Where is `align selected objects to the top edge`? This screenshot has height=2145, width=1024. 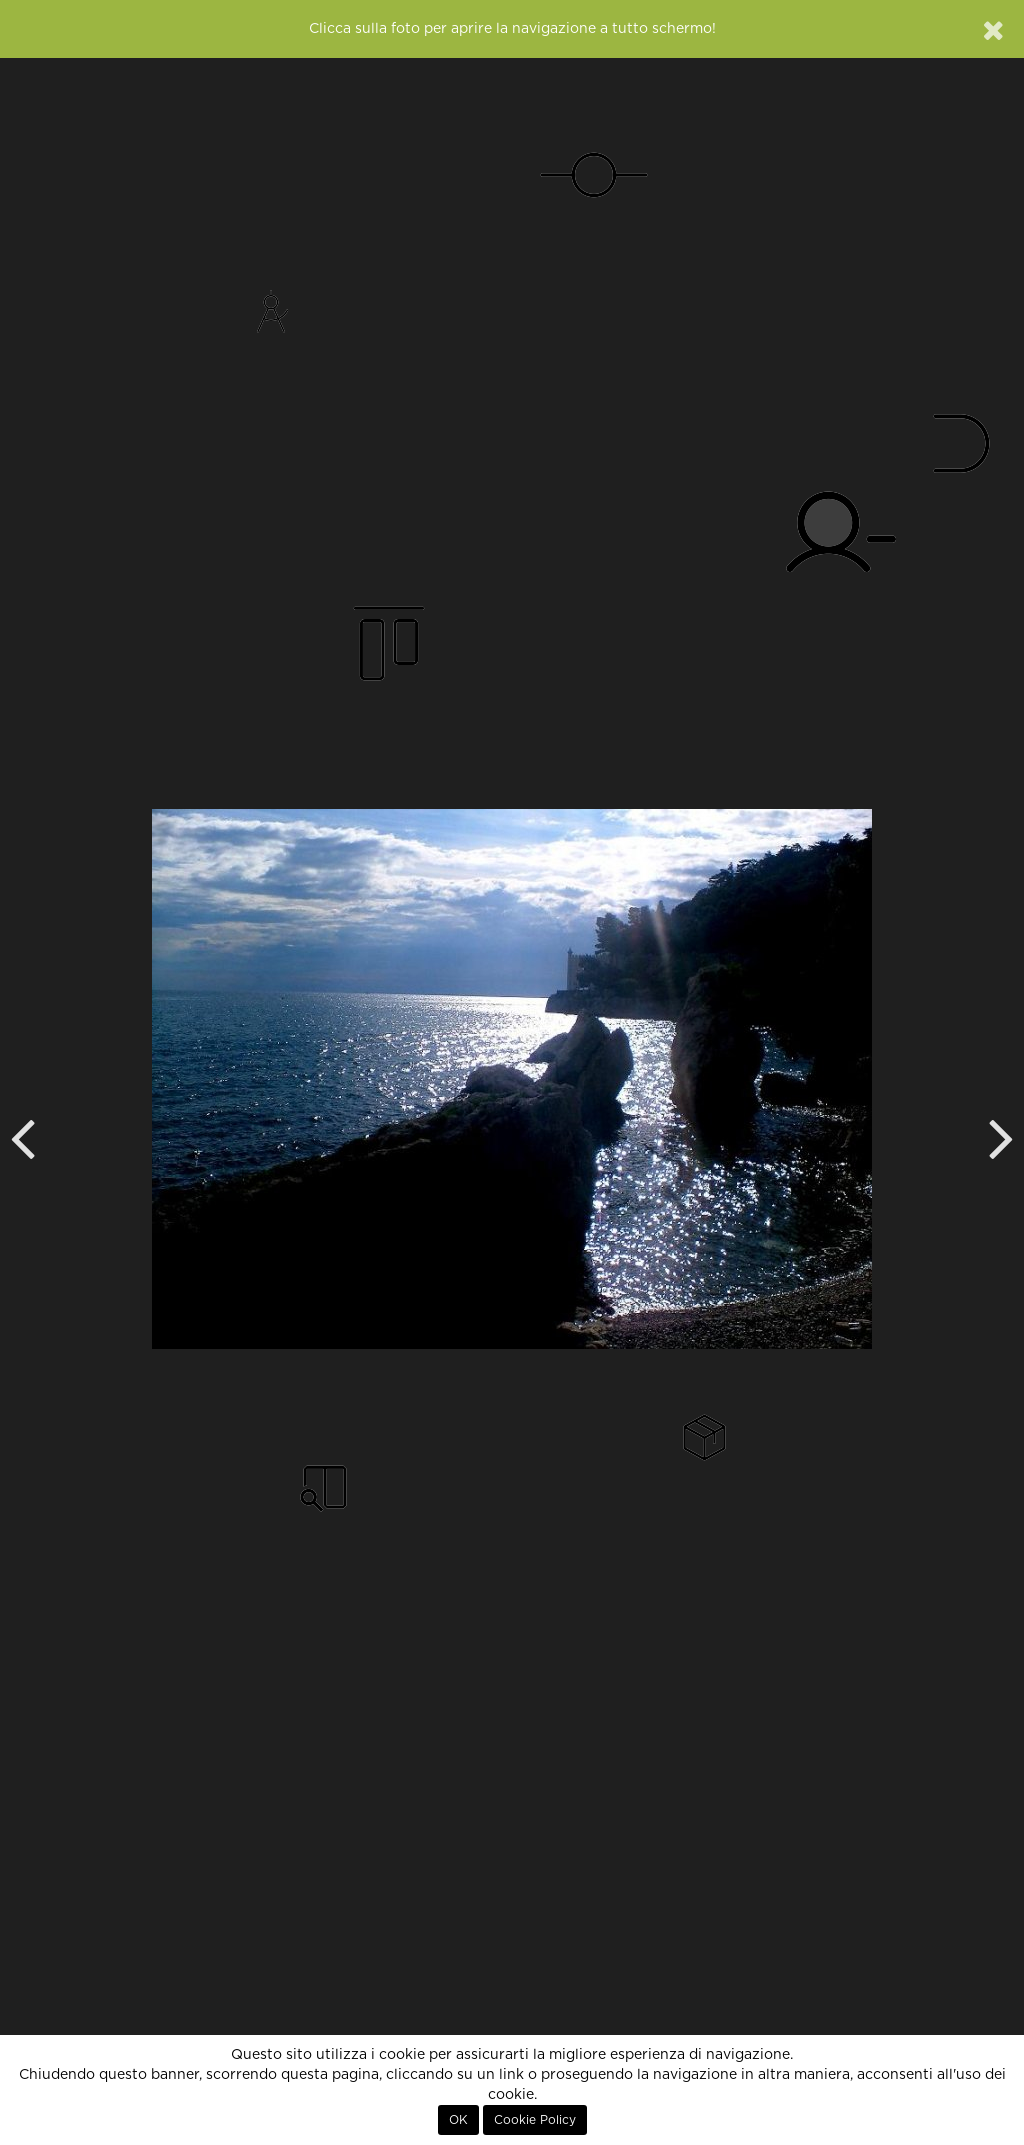
align selected objects to the top edge is located at coordinates (389, 642).